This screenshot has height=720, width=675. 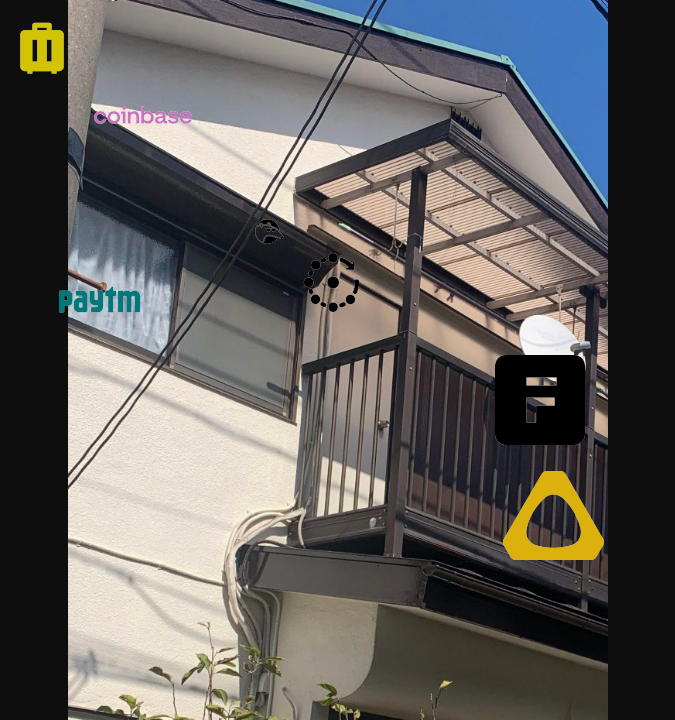 I want to click on open Qodo AI code assistant, so click(x=269, y=231).